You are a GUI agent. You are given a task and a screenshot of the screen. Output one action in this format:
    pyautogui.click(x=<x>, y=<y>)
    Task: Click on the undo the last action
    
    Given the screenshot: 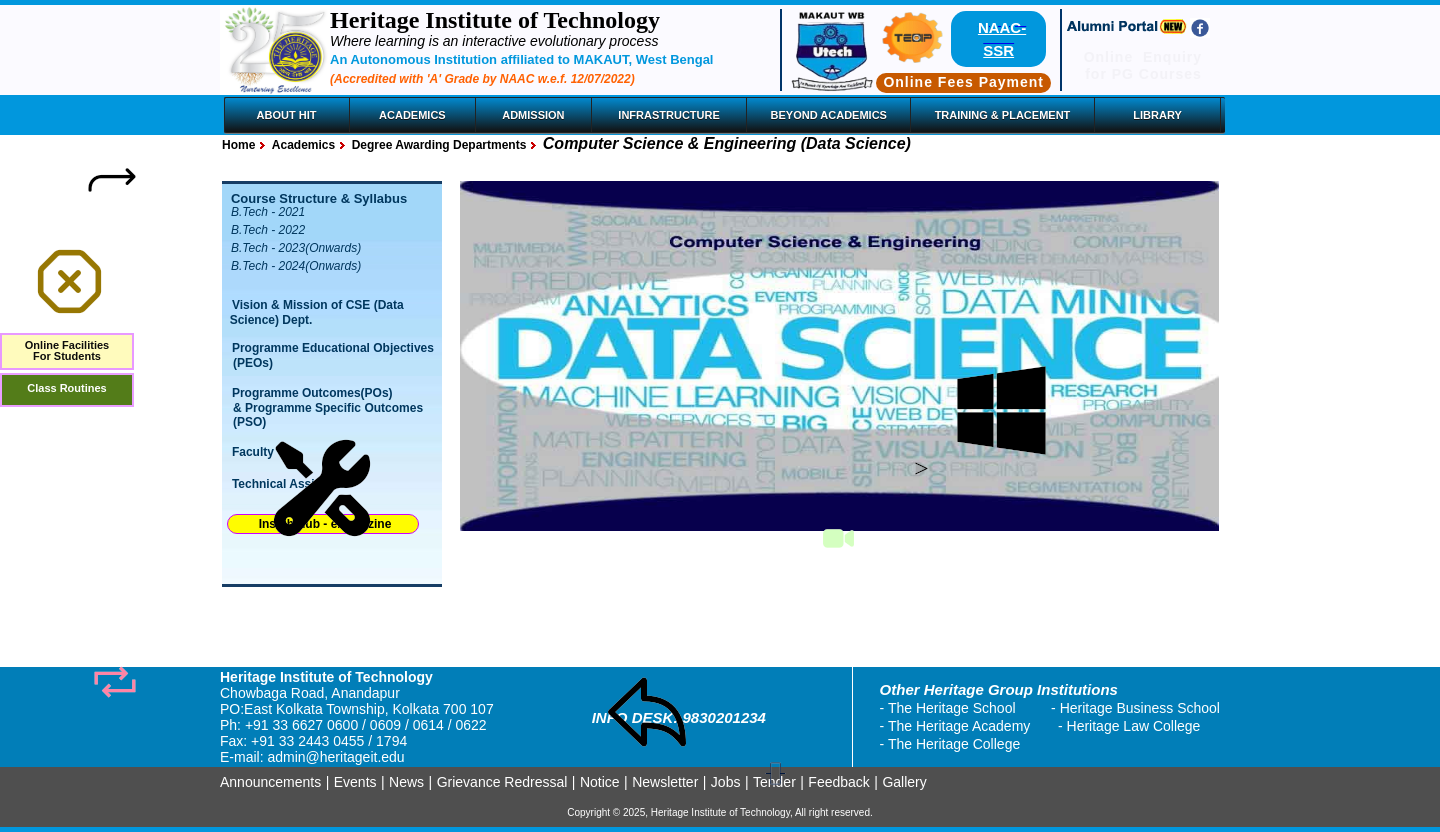 What is the action you would take?
    pyautogui.click(x=647, y=712)
    